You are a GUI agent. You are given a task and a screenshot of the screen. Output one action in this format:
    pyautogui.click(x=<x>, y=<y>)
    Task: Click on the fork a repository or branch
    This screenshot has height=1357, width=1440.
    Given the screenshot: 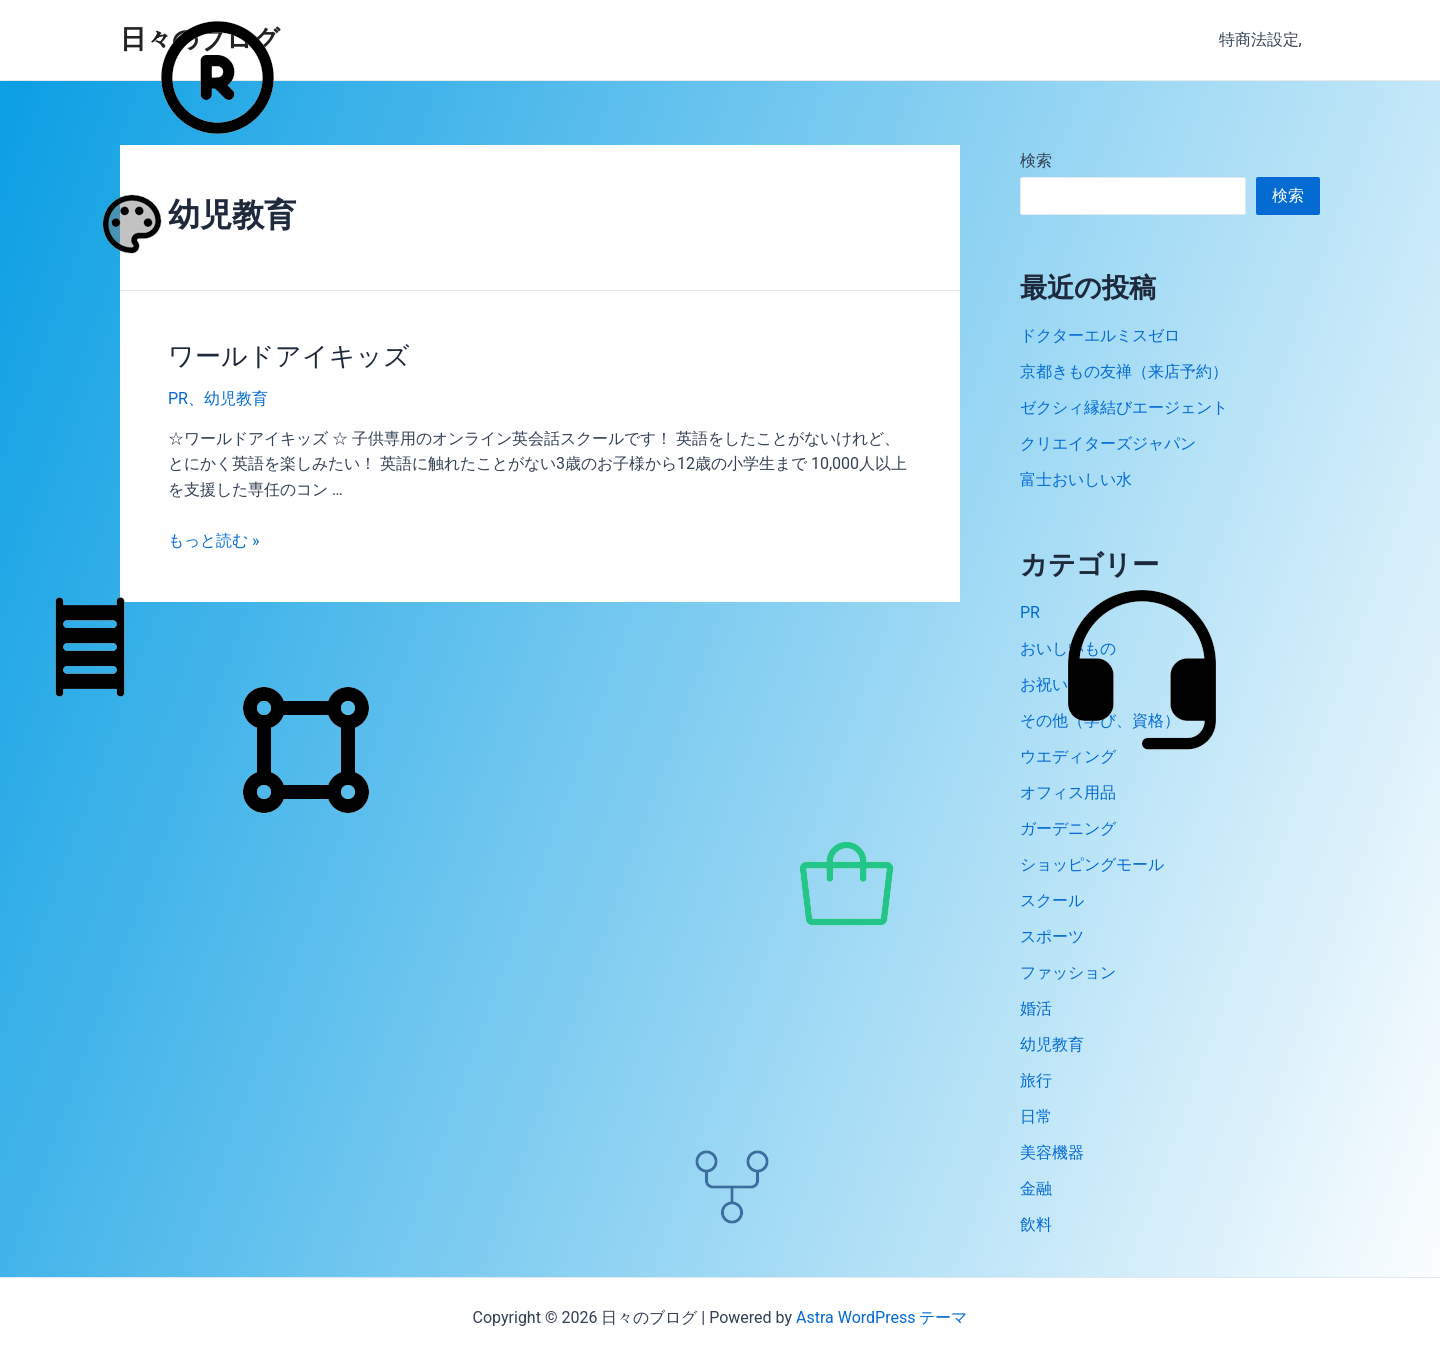 What is the action you would take?
    pyautogui.click(x=732, y=1187)
    